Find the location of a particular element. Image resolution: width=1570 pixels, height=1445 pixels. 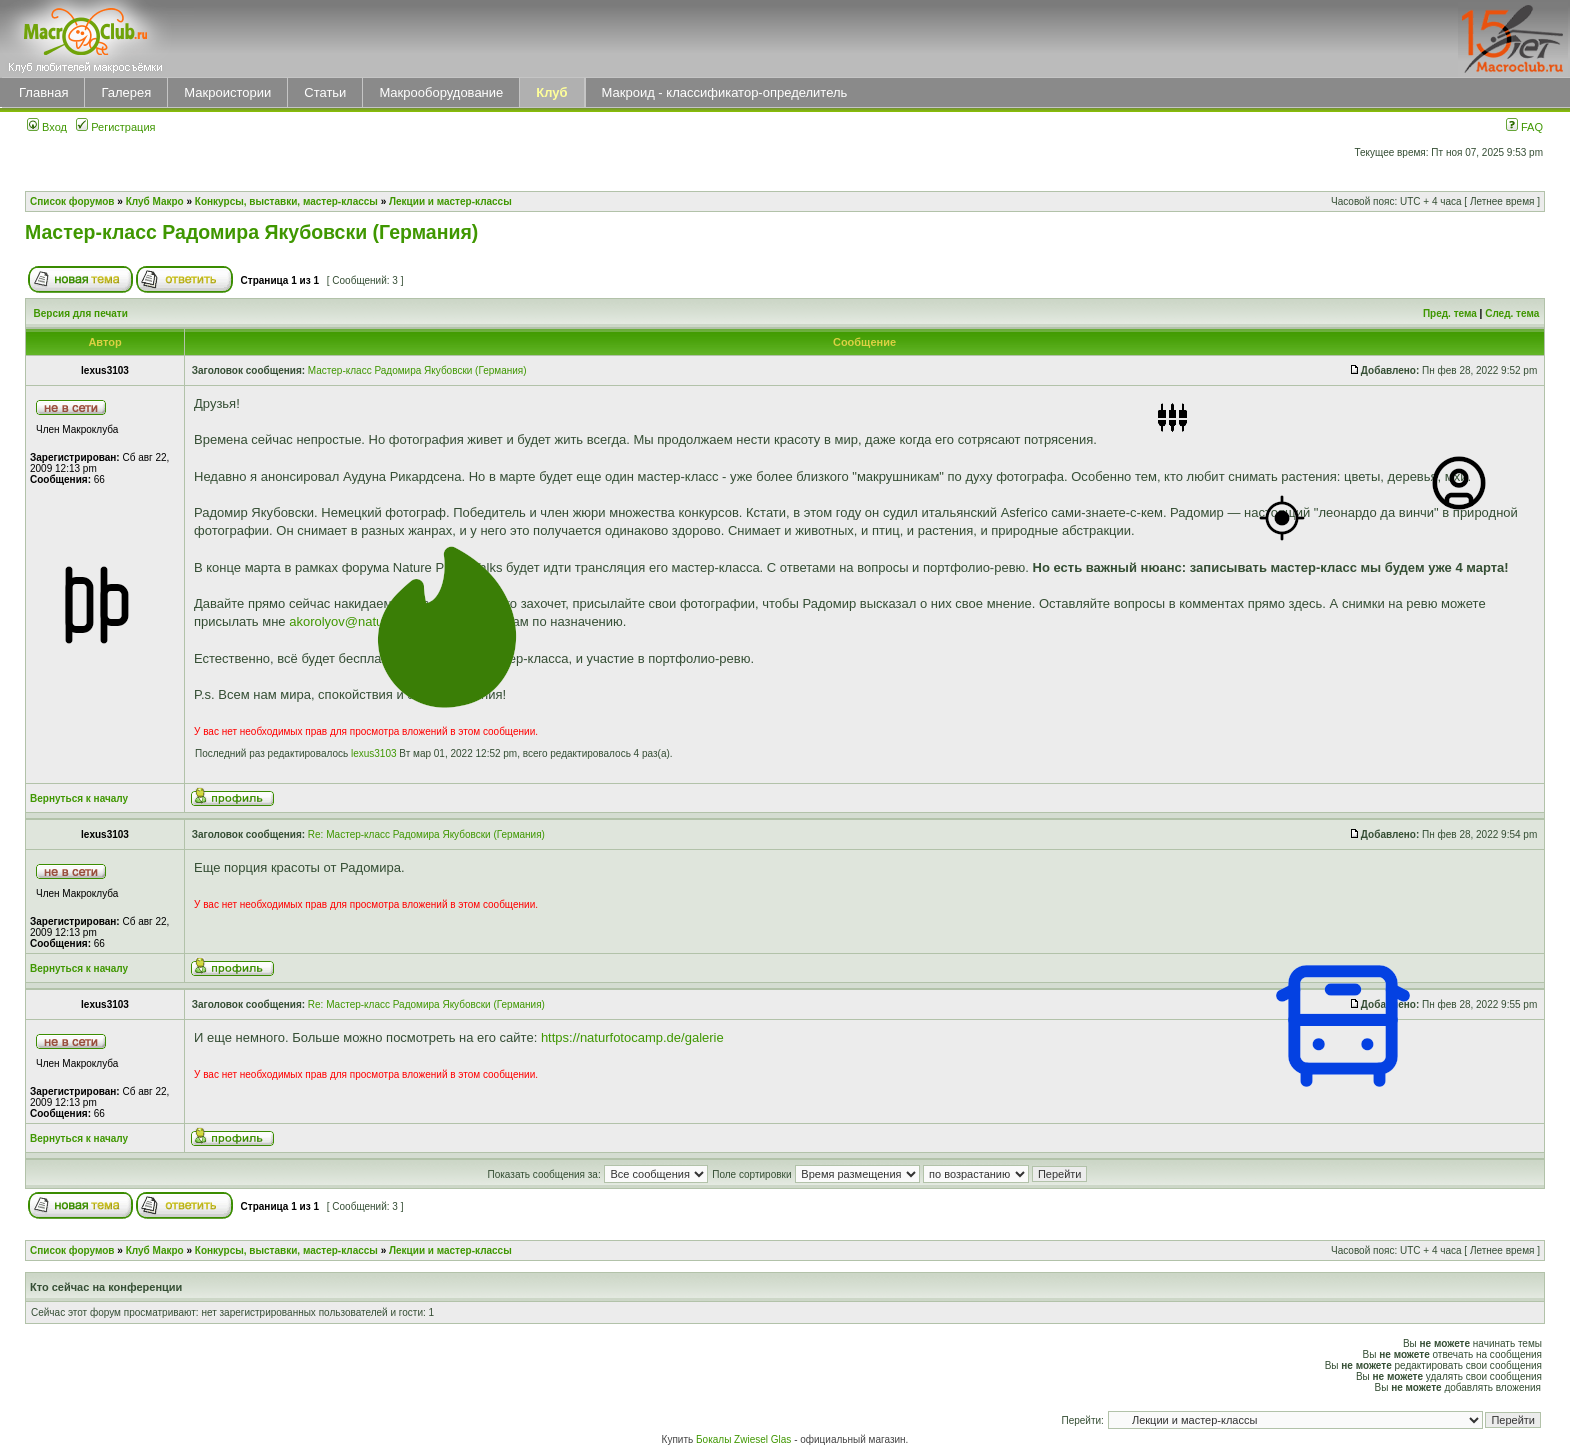

lock onto current GPS location is located at coordinates (1282, 518).